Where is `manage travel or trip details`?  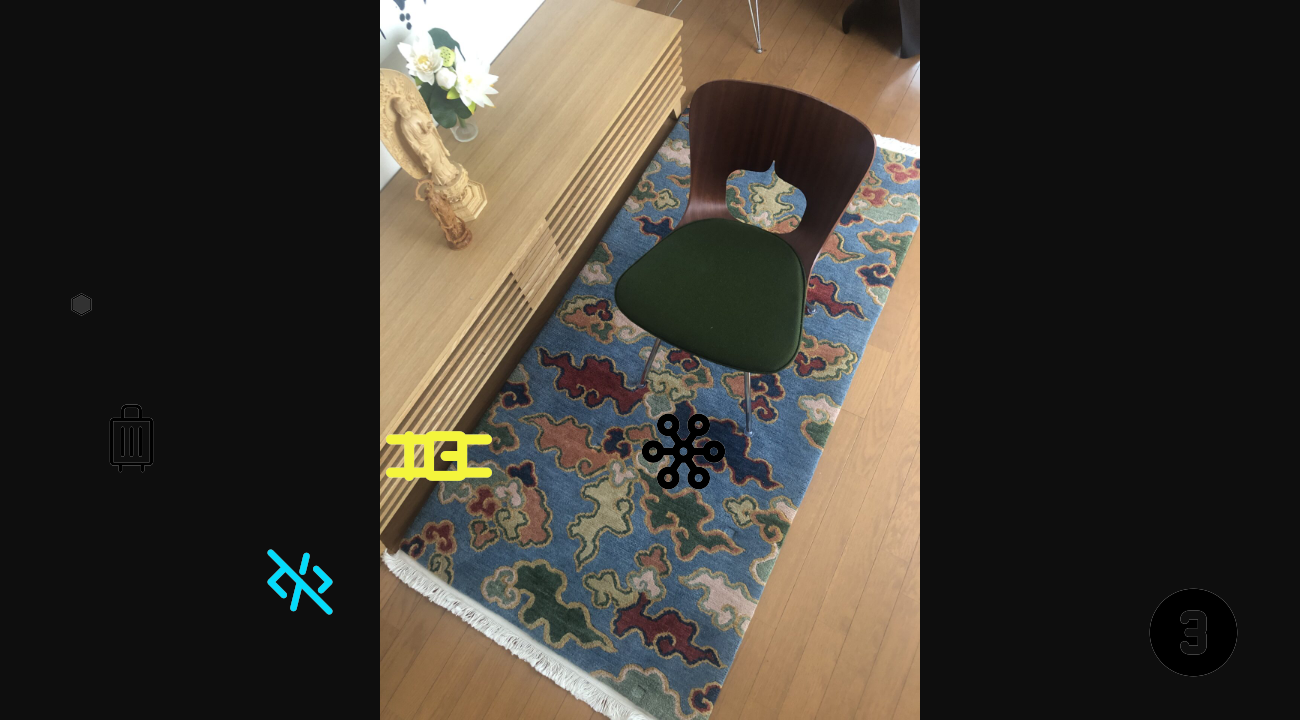 manage travel or trip details is located at coordinates (131, 439).